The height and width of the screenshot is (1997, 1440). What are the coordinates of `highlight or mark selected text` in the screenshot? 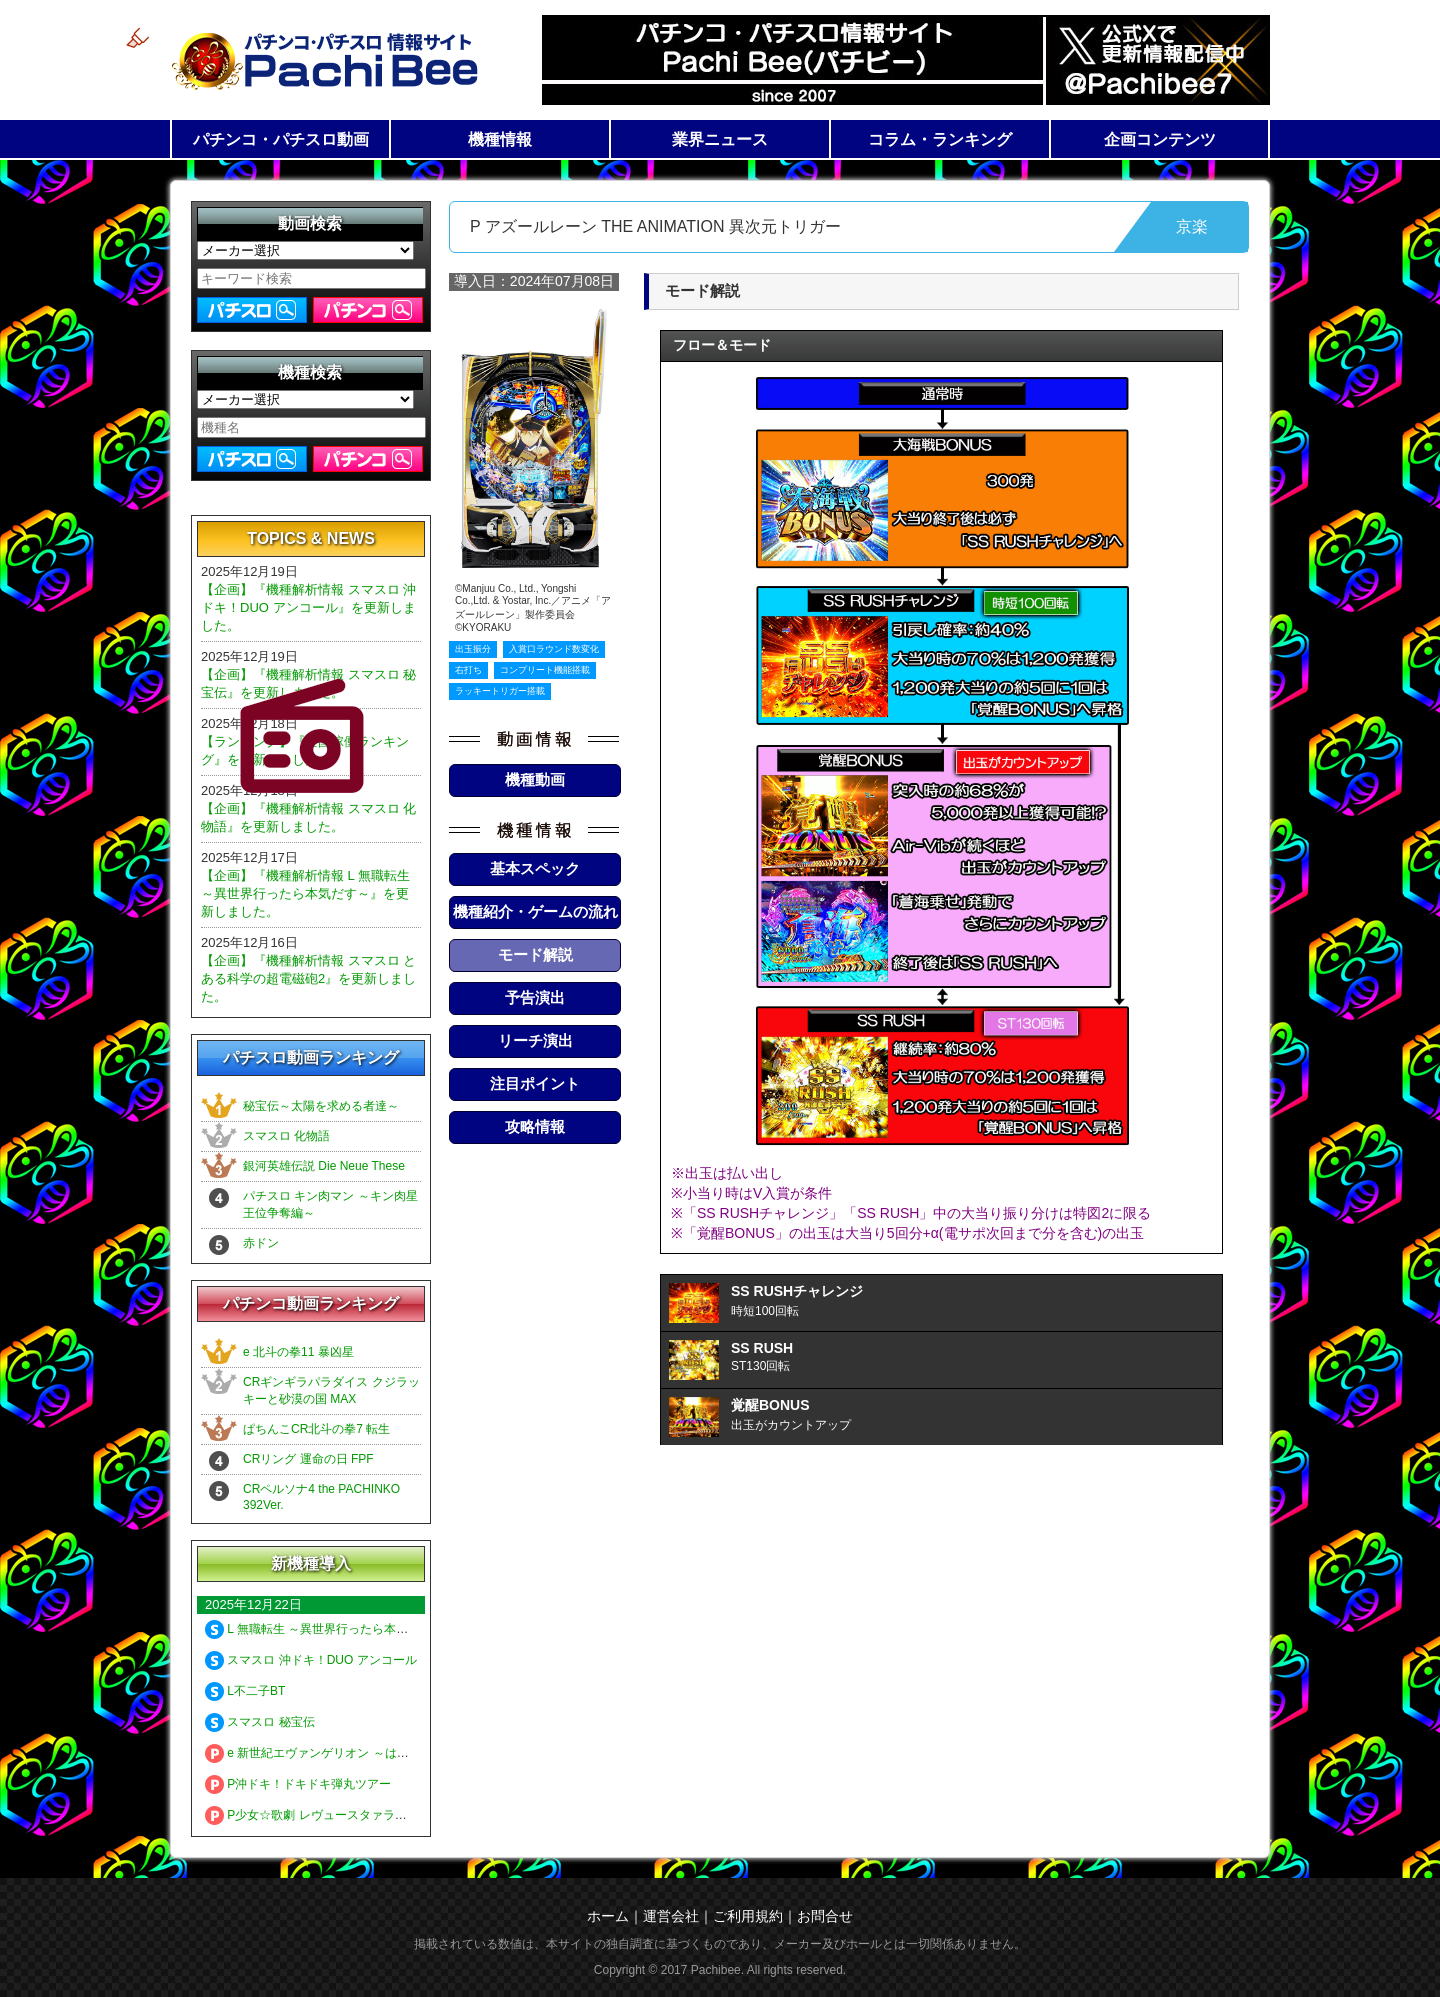 It's located at (137, 39).